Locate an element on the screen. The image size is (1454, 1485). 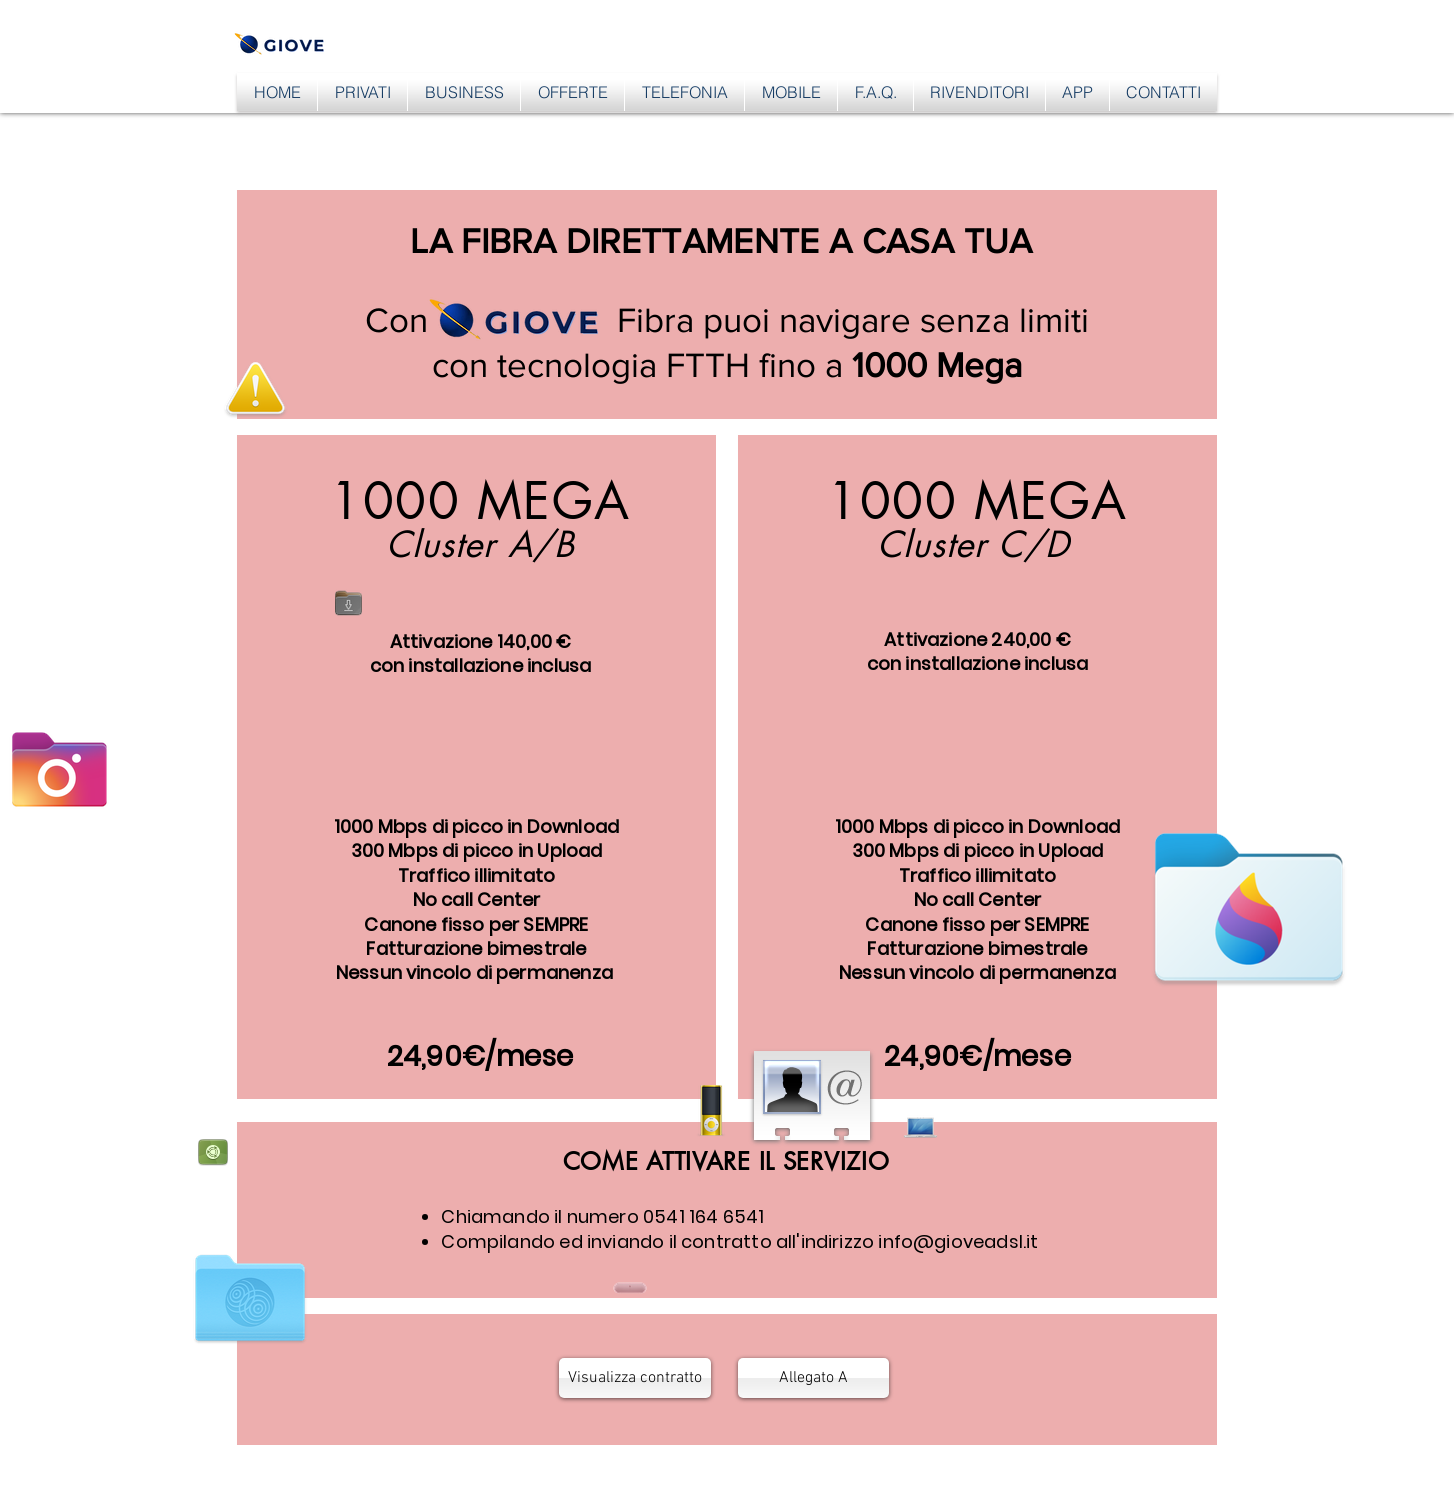
iPod nano device connected is located at coordinates (711, 1111).